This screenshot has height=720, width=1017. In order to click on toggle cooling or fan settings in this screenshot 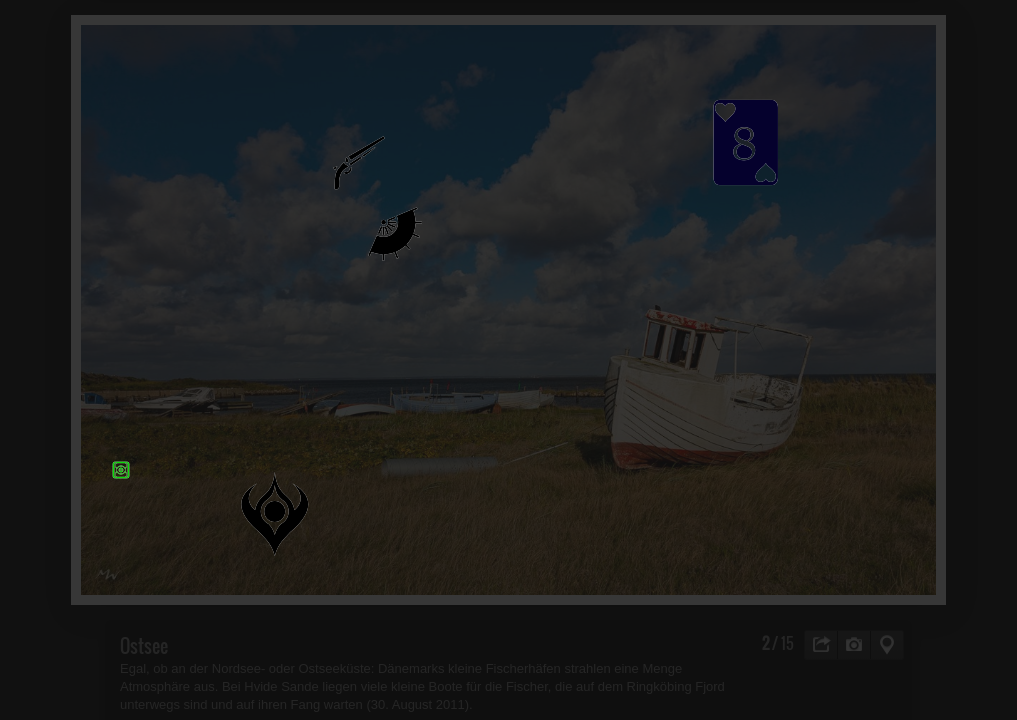, I will do `click(395, 234)`.